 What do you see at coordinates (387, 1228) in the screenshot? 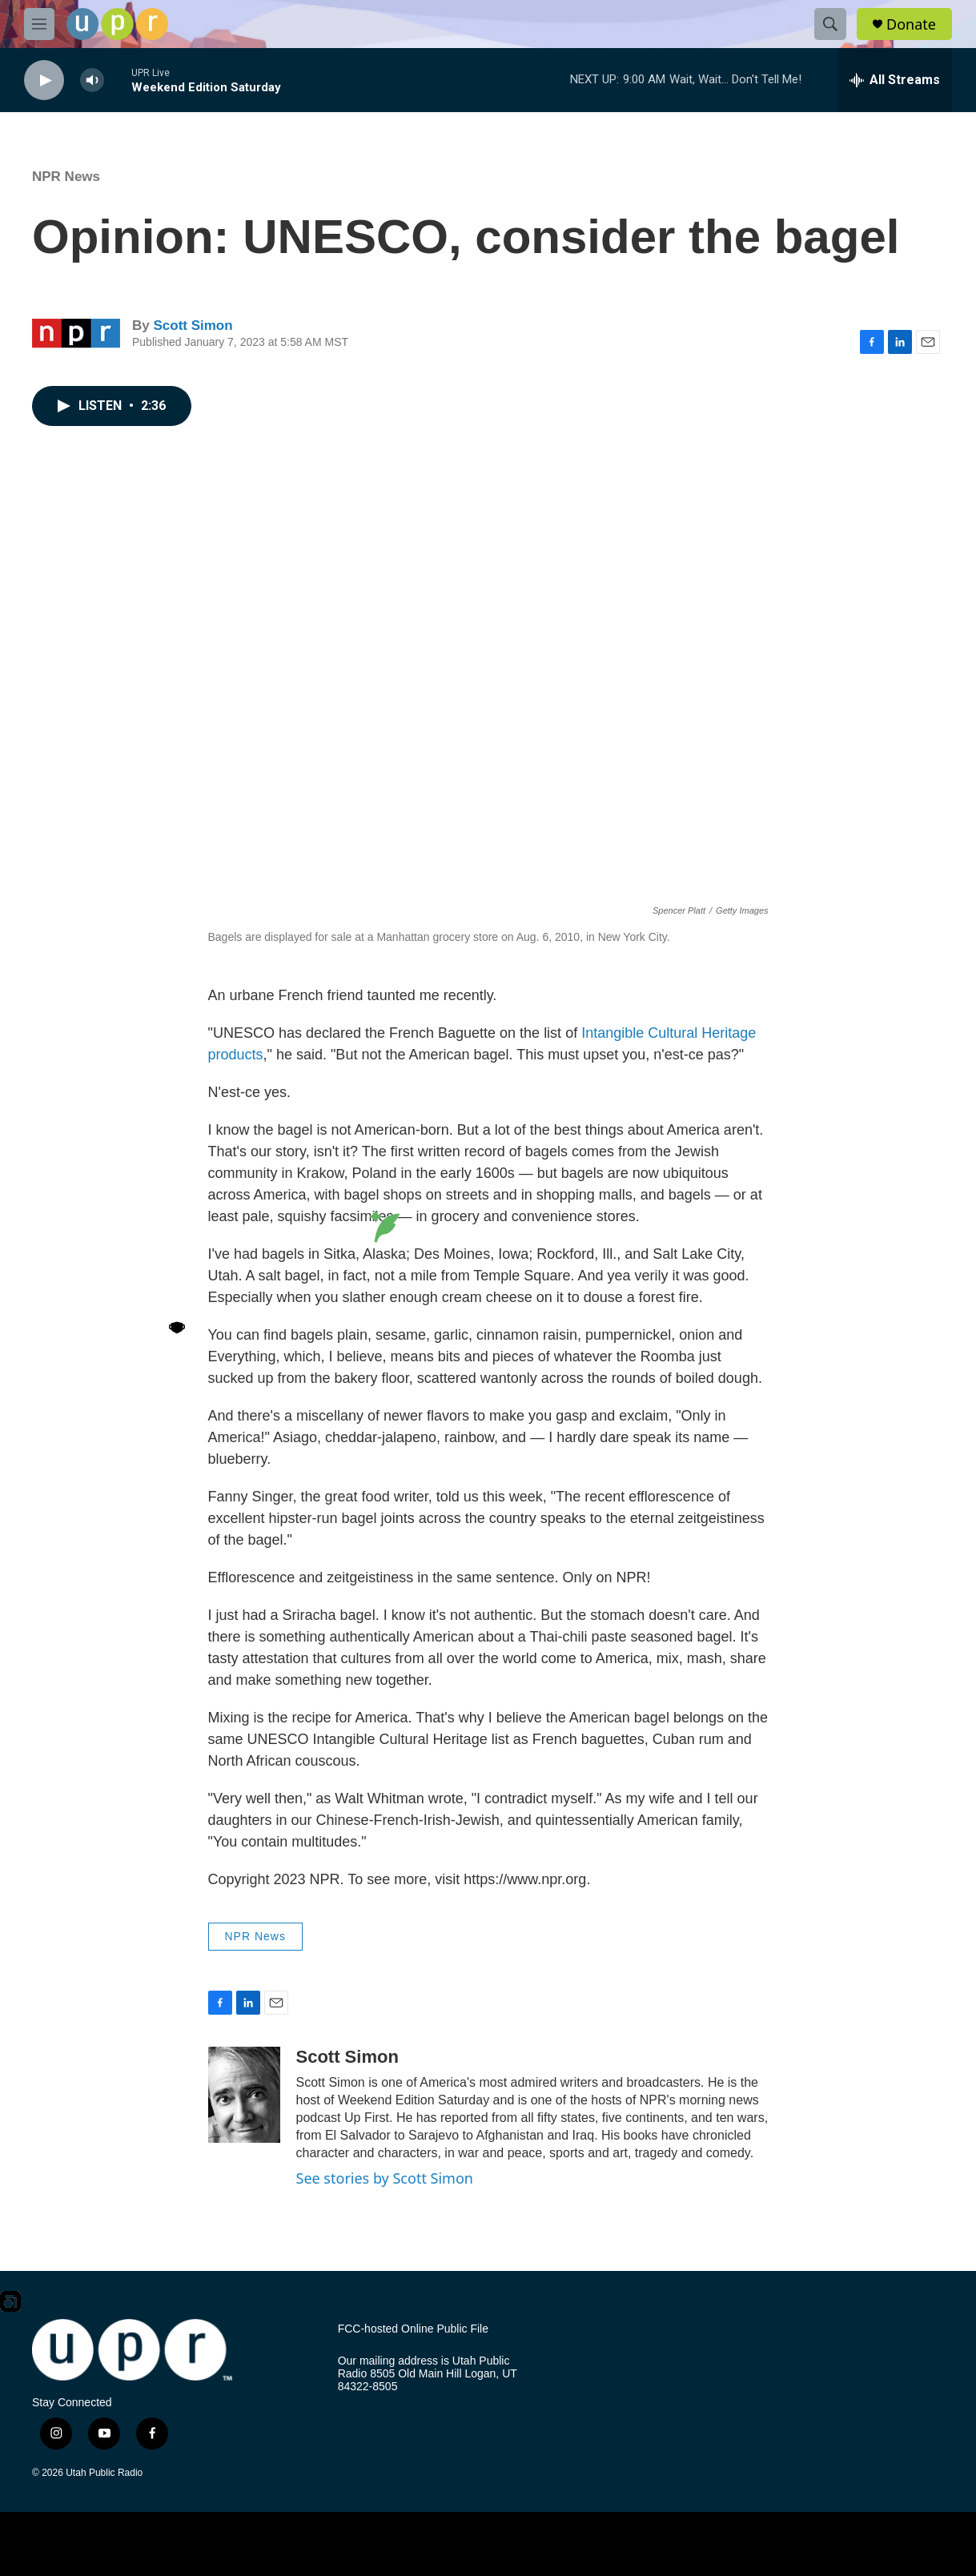
I see `compose with AI writing assistance` at bounding box center [387, 1228].